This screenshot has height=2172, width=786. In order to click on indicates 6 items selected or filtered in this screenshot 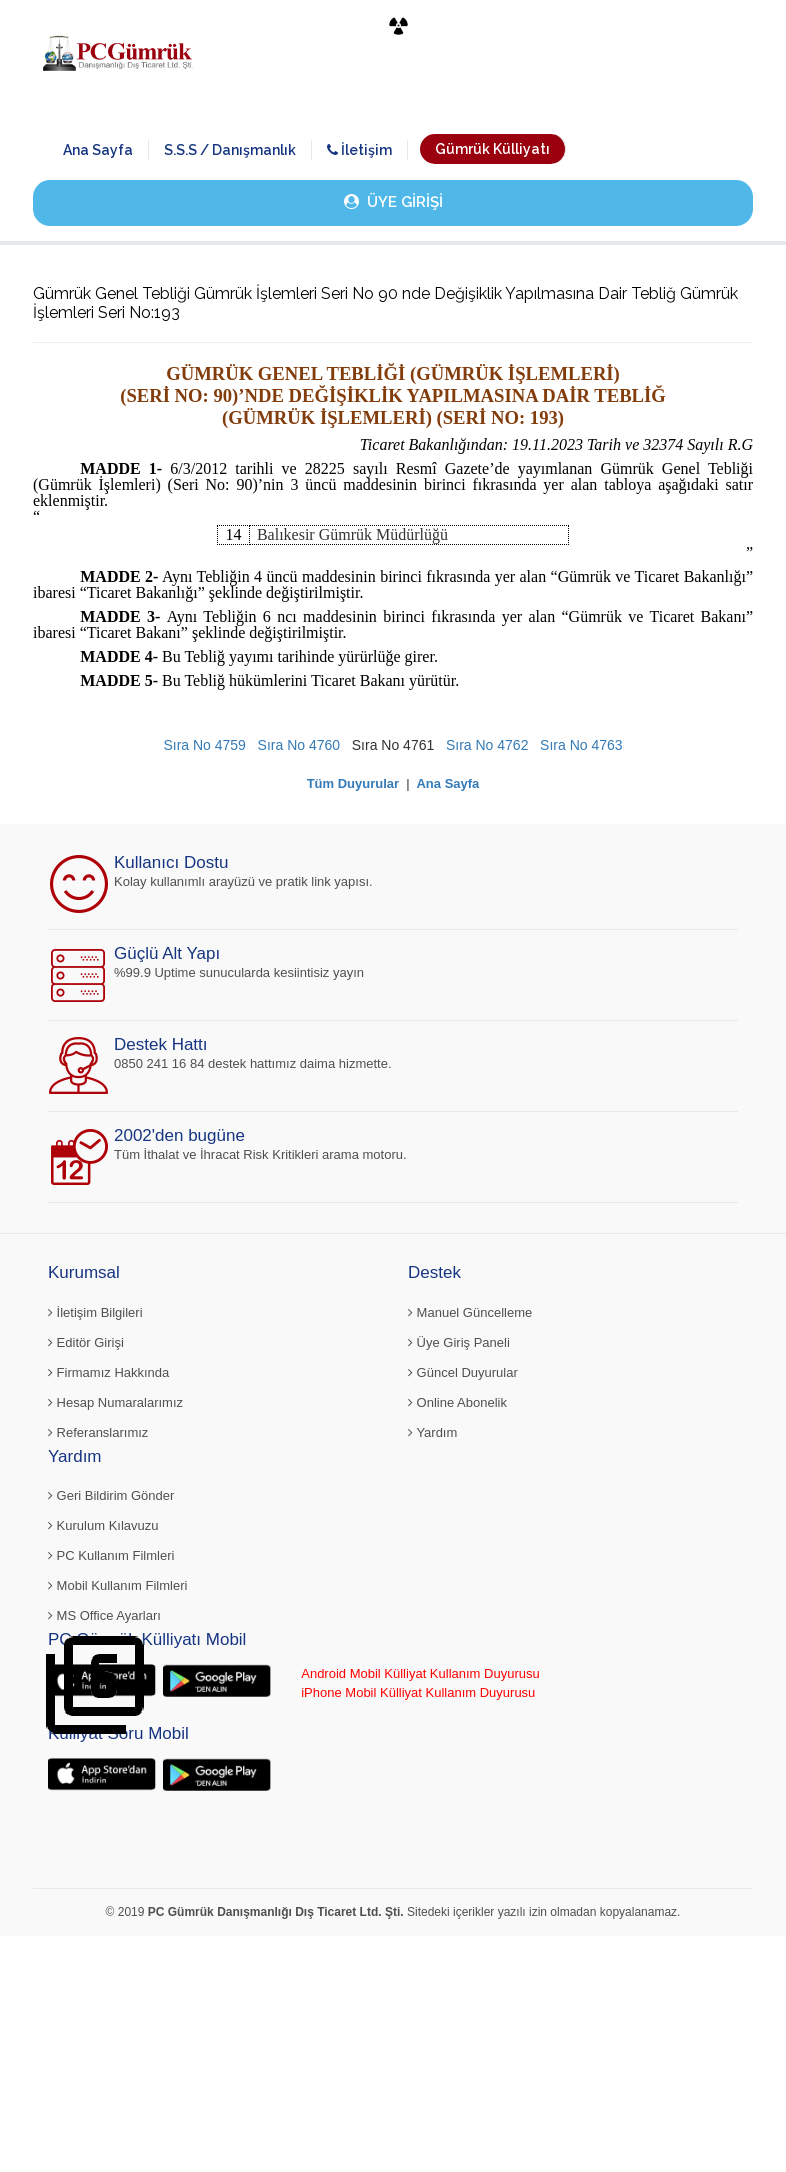, I will do `click(95, 1685)`.